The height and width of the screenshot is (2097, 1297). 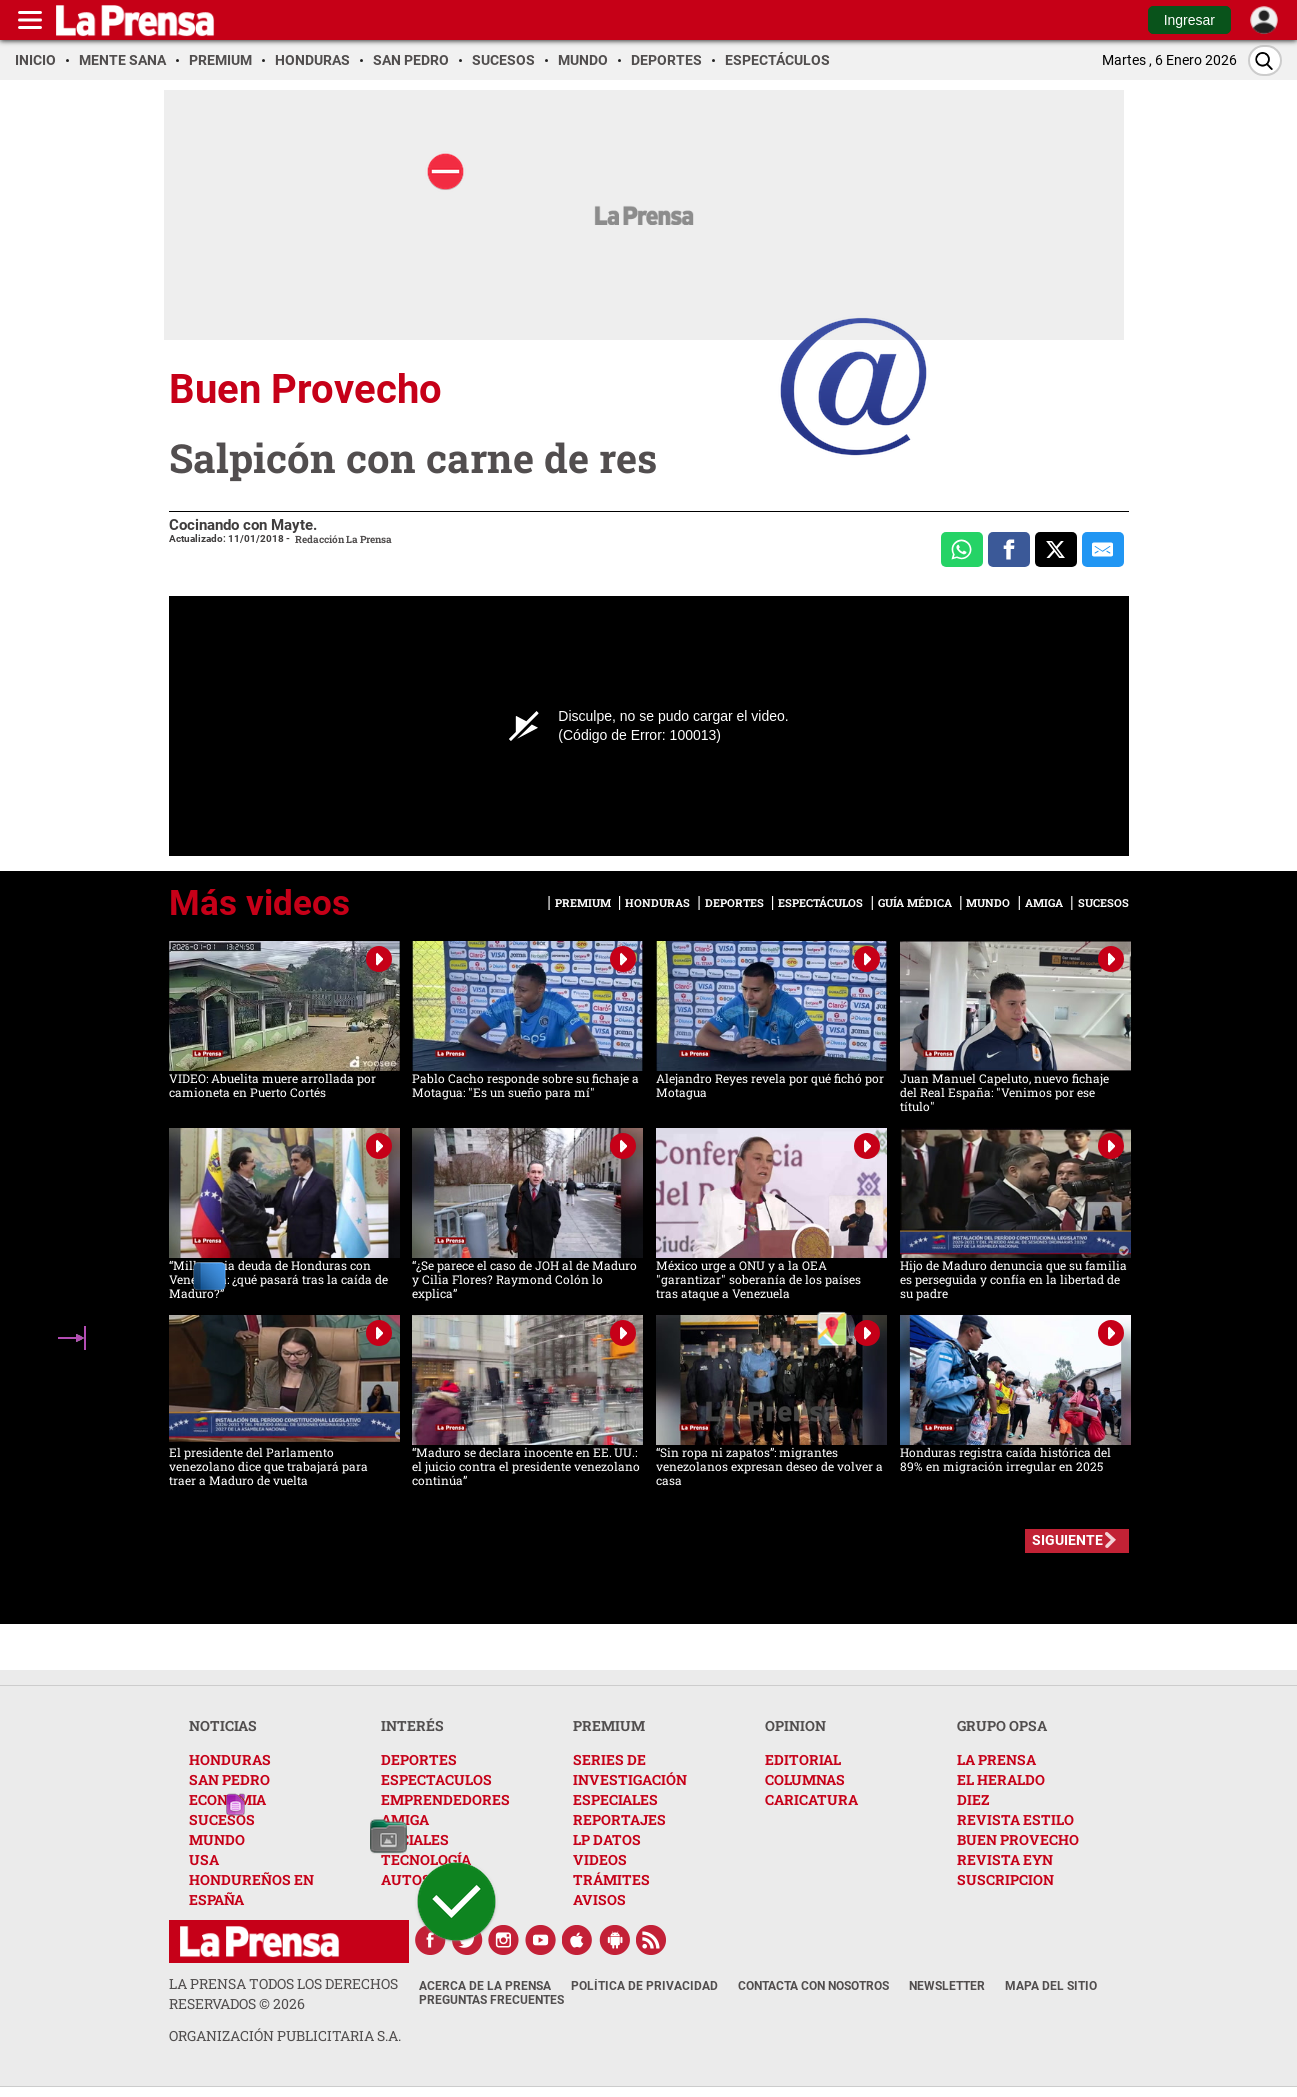 What do you see at coordinates (832, 1329) in the screenshot?
I see `open a GPX route or waypoint file` at bounding box center [832, 1329].